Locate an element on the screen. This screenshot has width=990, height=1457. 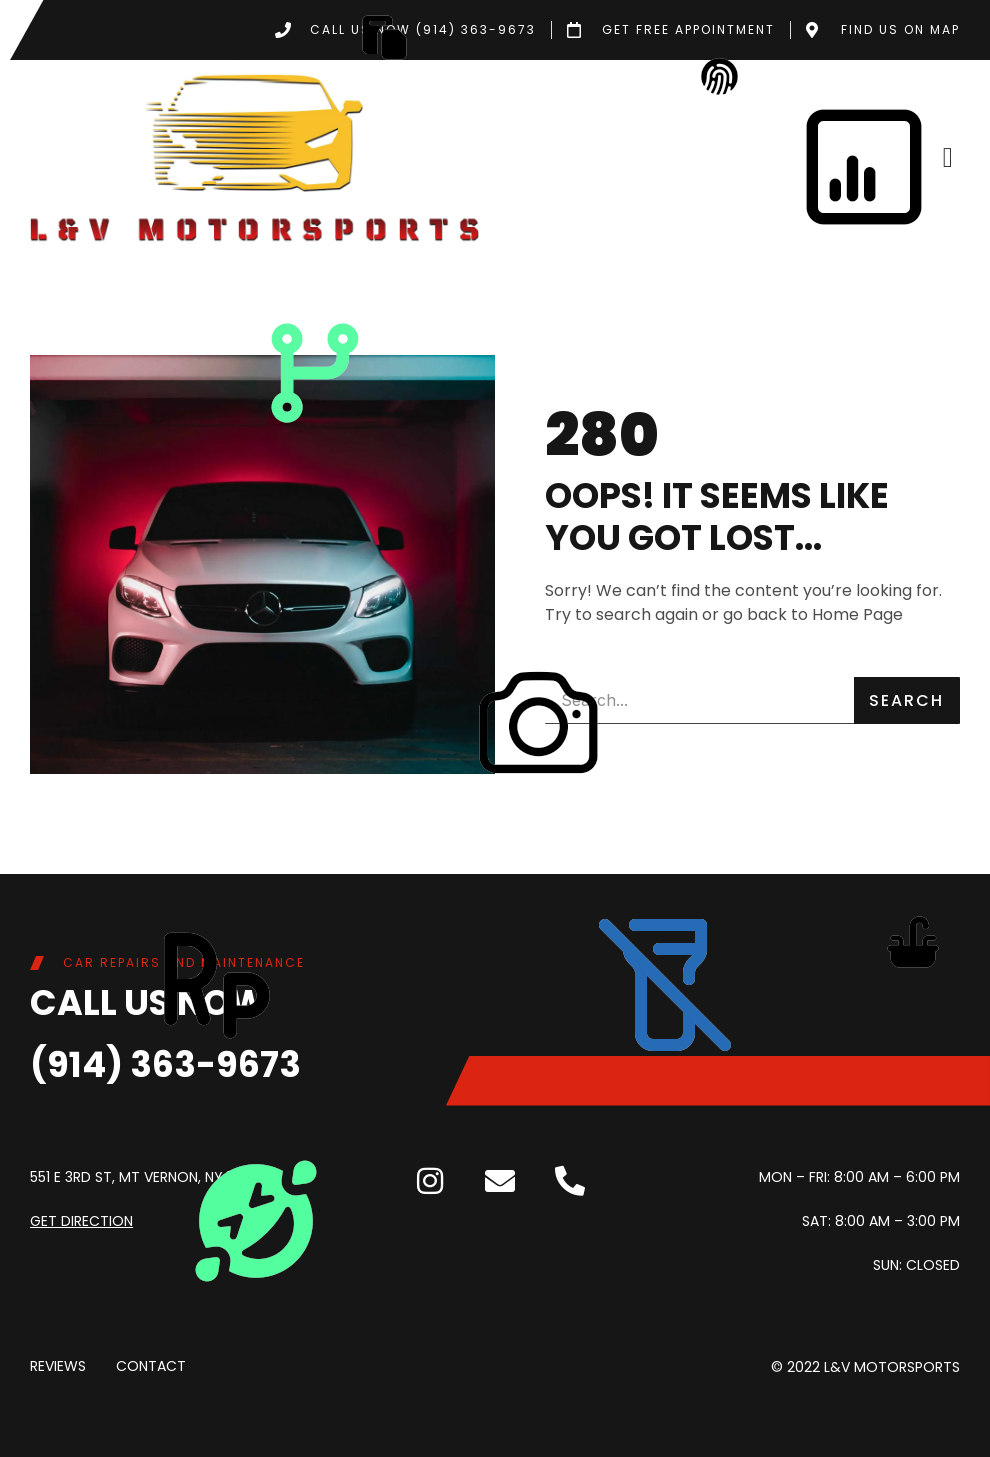
take a photo is located at coordinates (538, 722).